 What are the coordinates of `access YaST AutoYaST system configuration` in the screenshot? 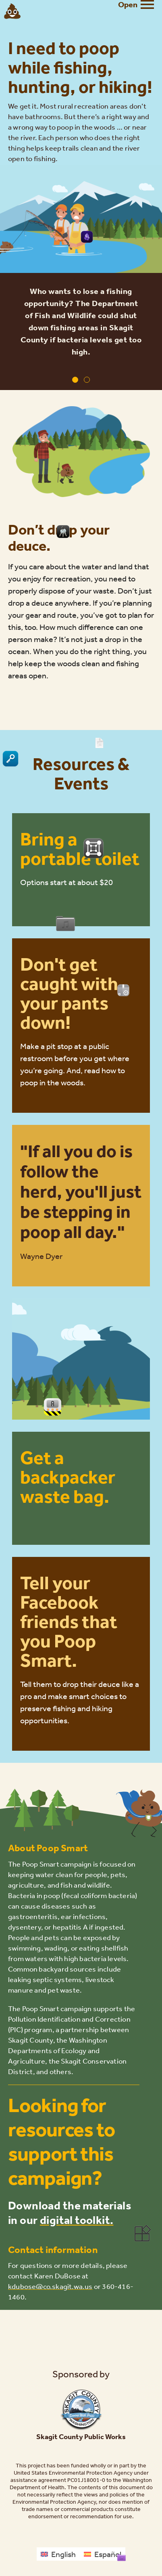 It's located at (123, 990).